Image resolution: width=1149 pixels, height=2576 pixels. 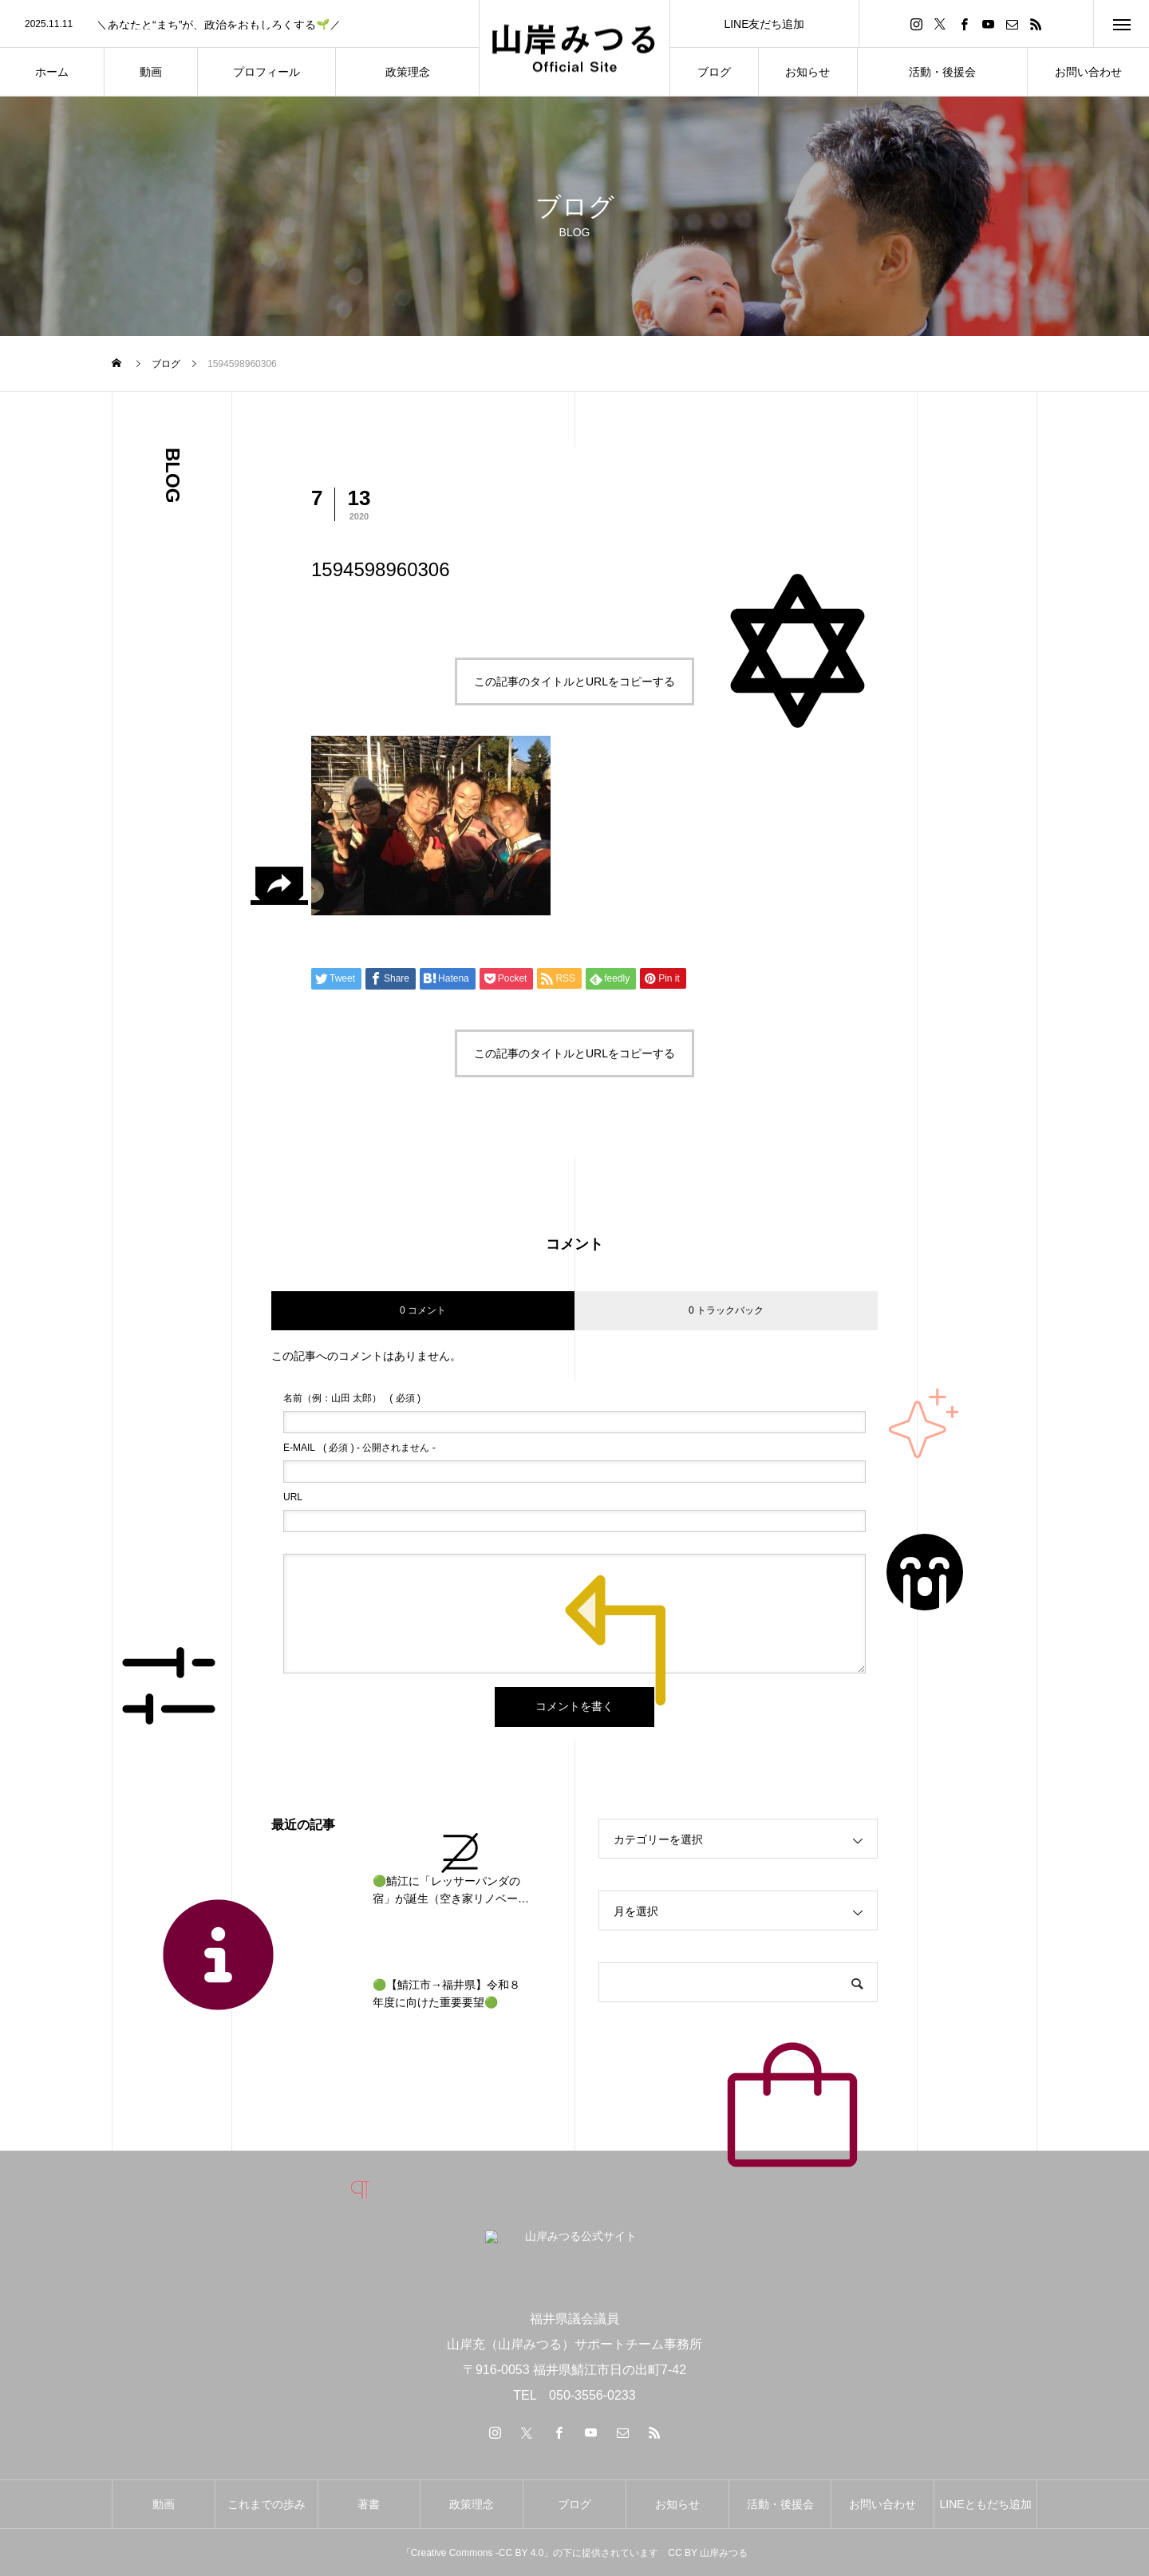 What do you see at coordinates (218, 1954) in the screenshot?
I see `view more information or details` at bounding box center [218, 1954].